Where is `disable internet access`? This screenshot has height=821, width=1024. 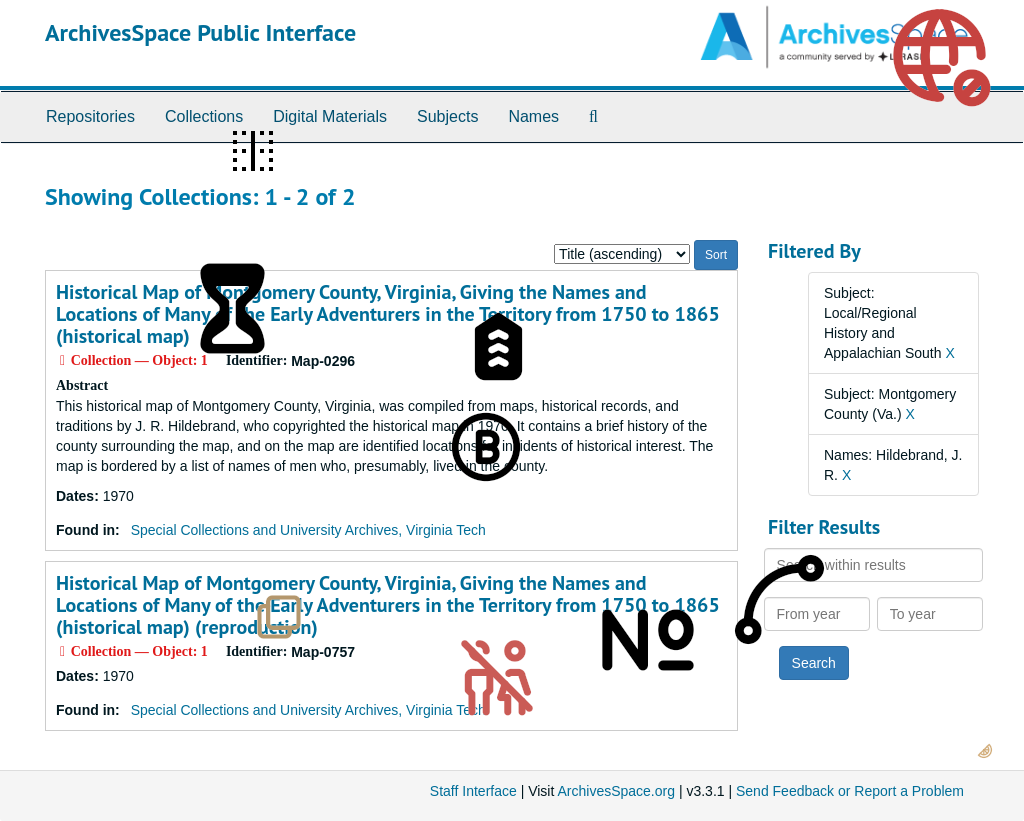 disable internet access is located at coordinates (939, 55).